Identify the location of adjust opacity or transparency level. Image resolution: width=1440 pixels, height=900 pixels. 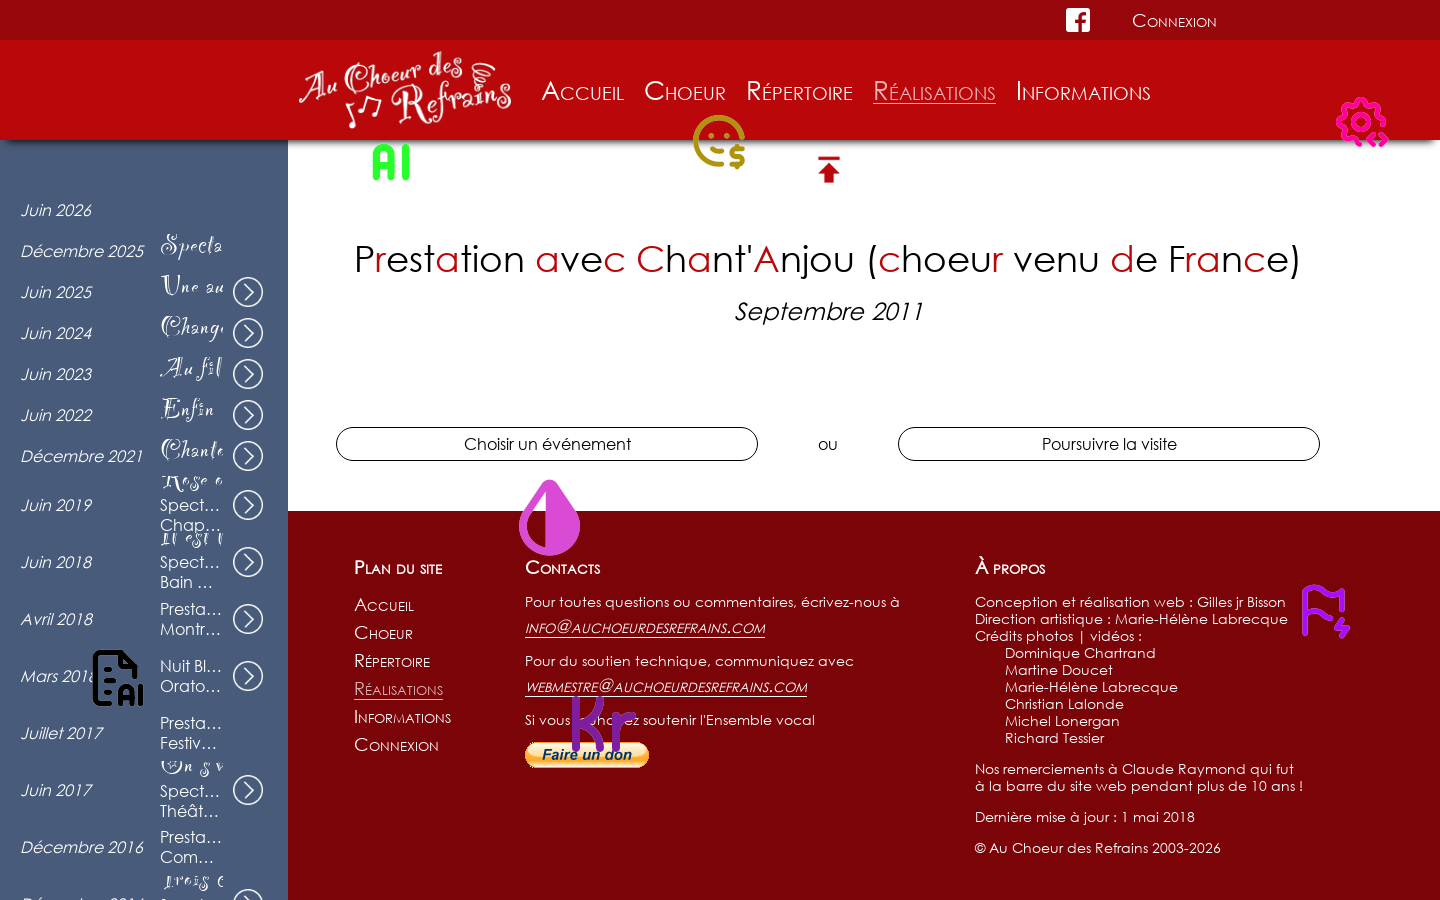
(549, 517).